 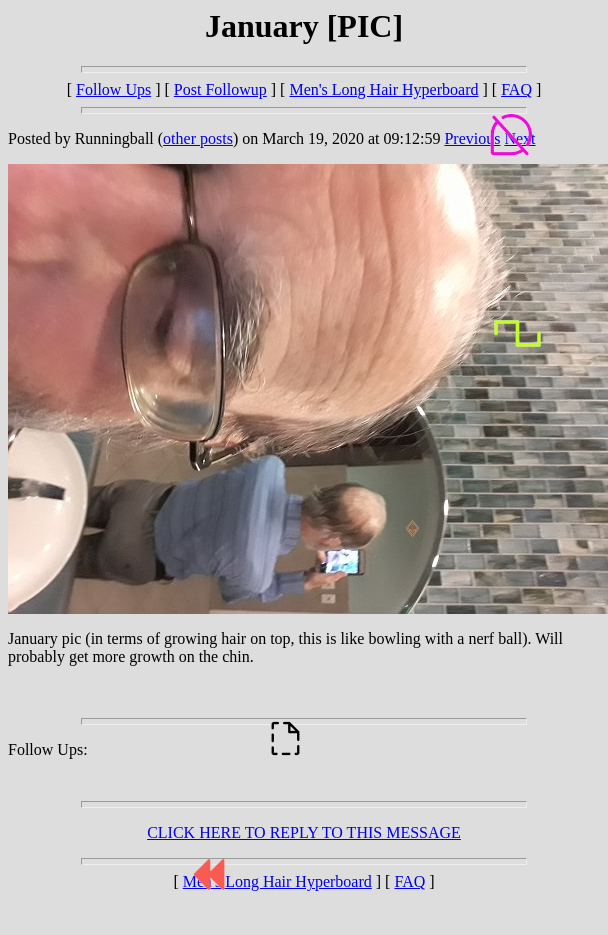 What do you see at coordinates (510, 135) in the screenshot?
I see `mute or disable chat notifications` at bounding box center [510, 135].